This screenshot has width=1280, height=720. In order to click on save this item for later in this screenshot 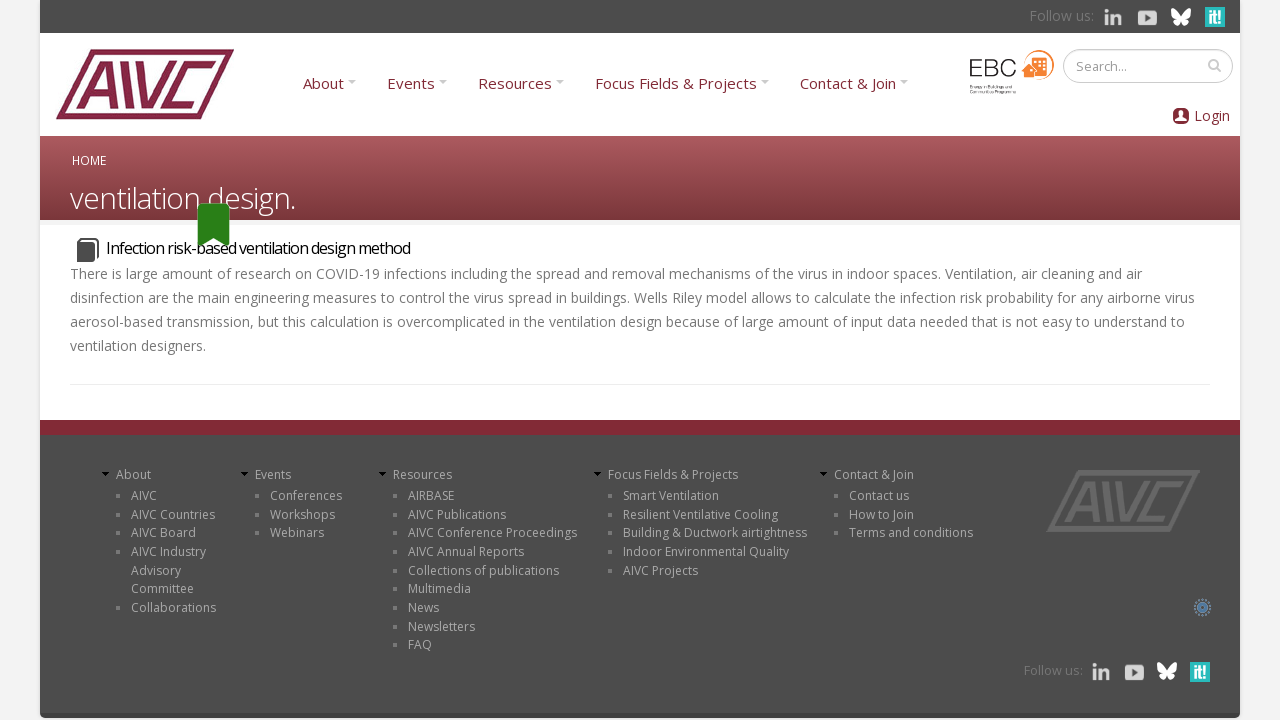, I will do `click(213, 224)`.